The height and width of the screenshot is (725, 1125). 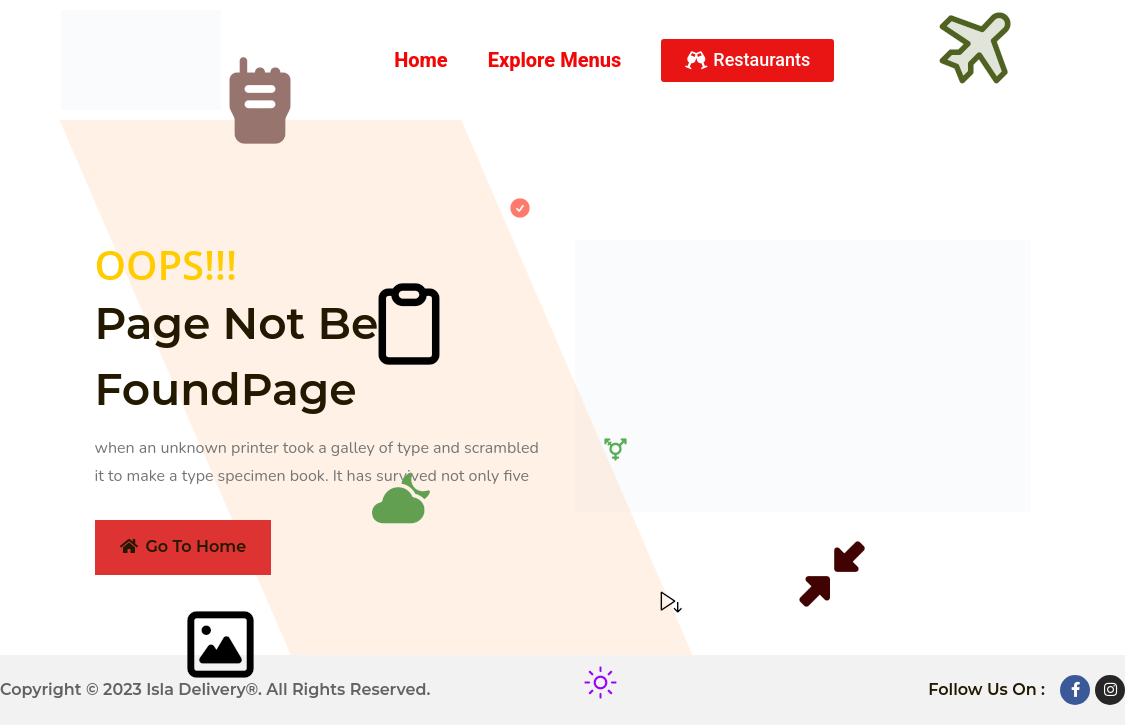 I want to click on indicates transgender identity or gender diversity, so click(x=615, y=449).